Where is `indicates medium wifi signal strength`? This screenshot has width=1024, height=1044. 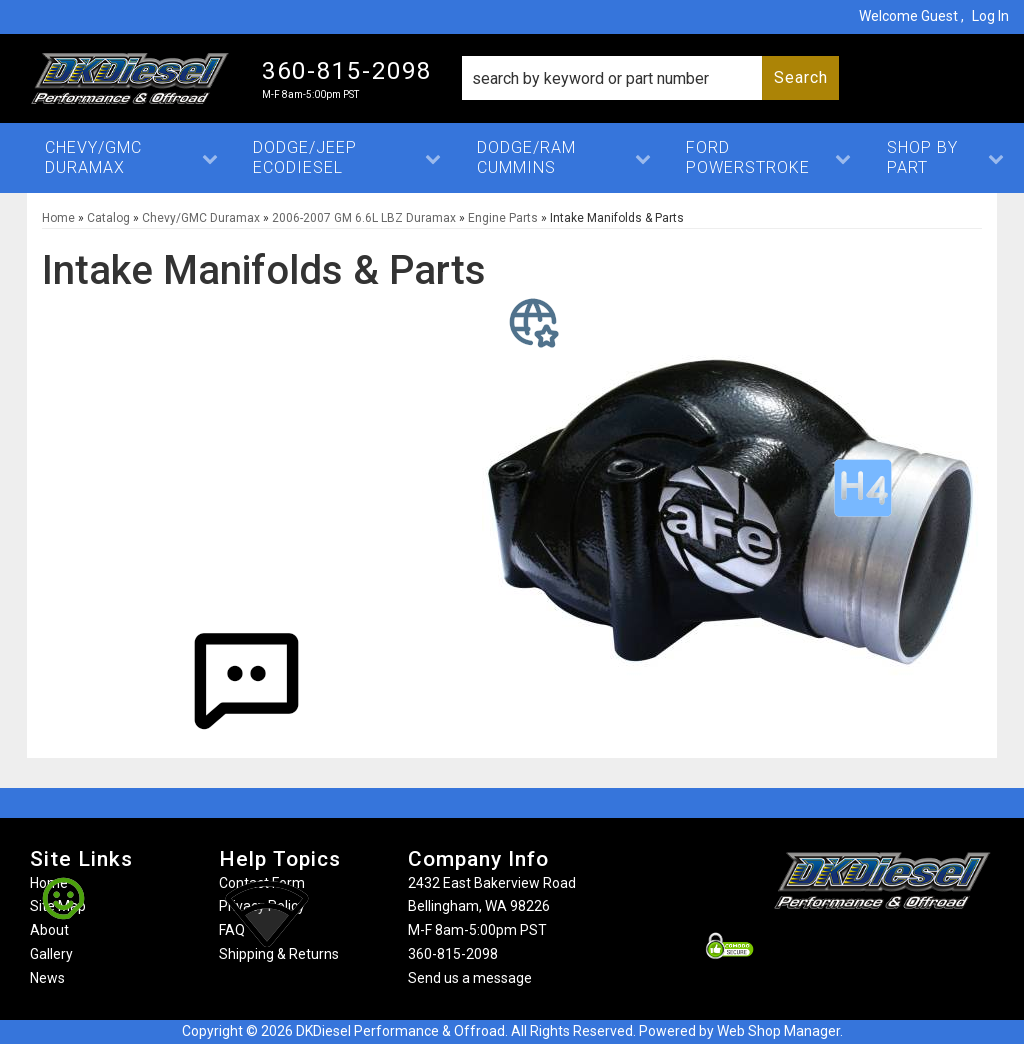 indicates medium wifi signal strength is located at coordinates (267, 914).